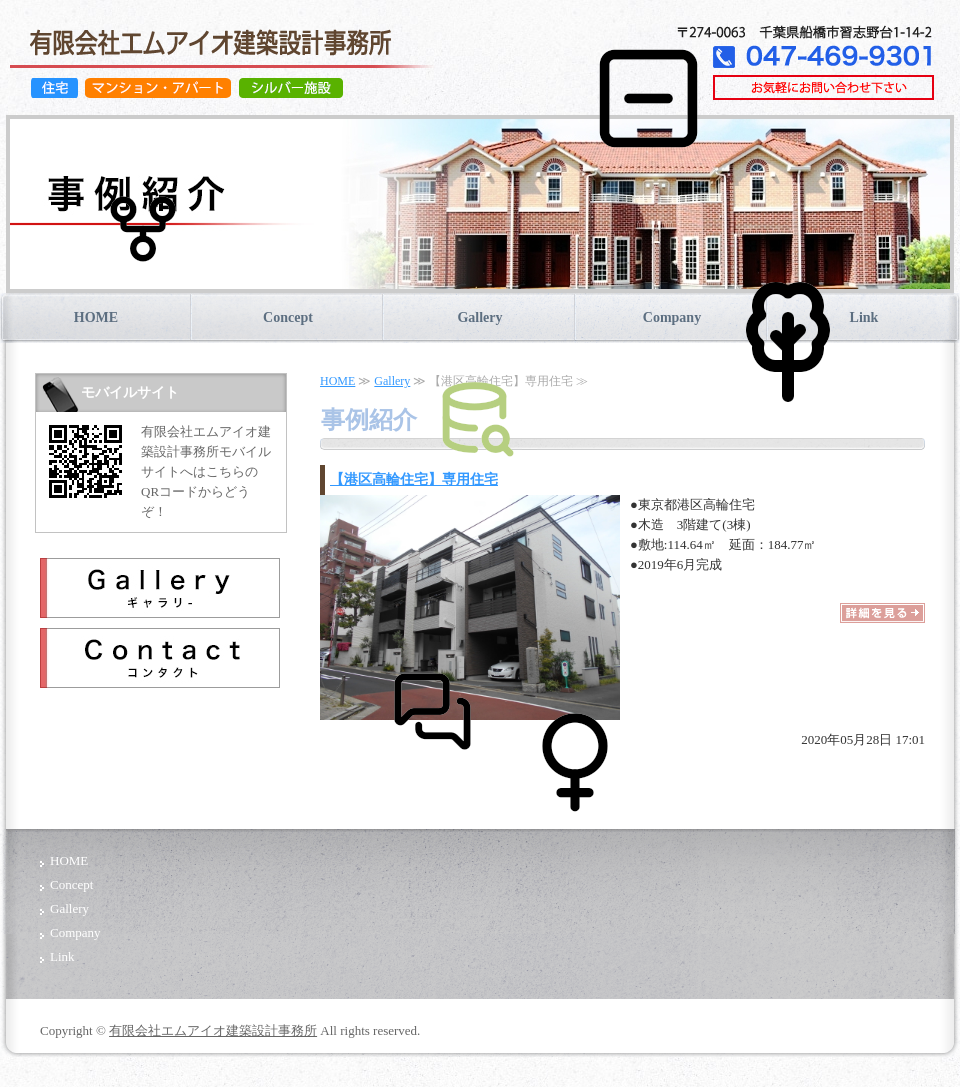  What do you see at coordinates (788, 342) in the screenshot?
I see `view parks or nature areas nearby` at bounding box center [788, 342].